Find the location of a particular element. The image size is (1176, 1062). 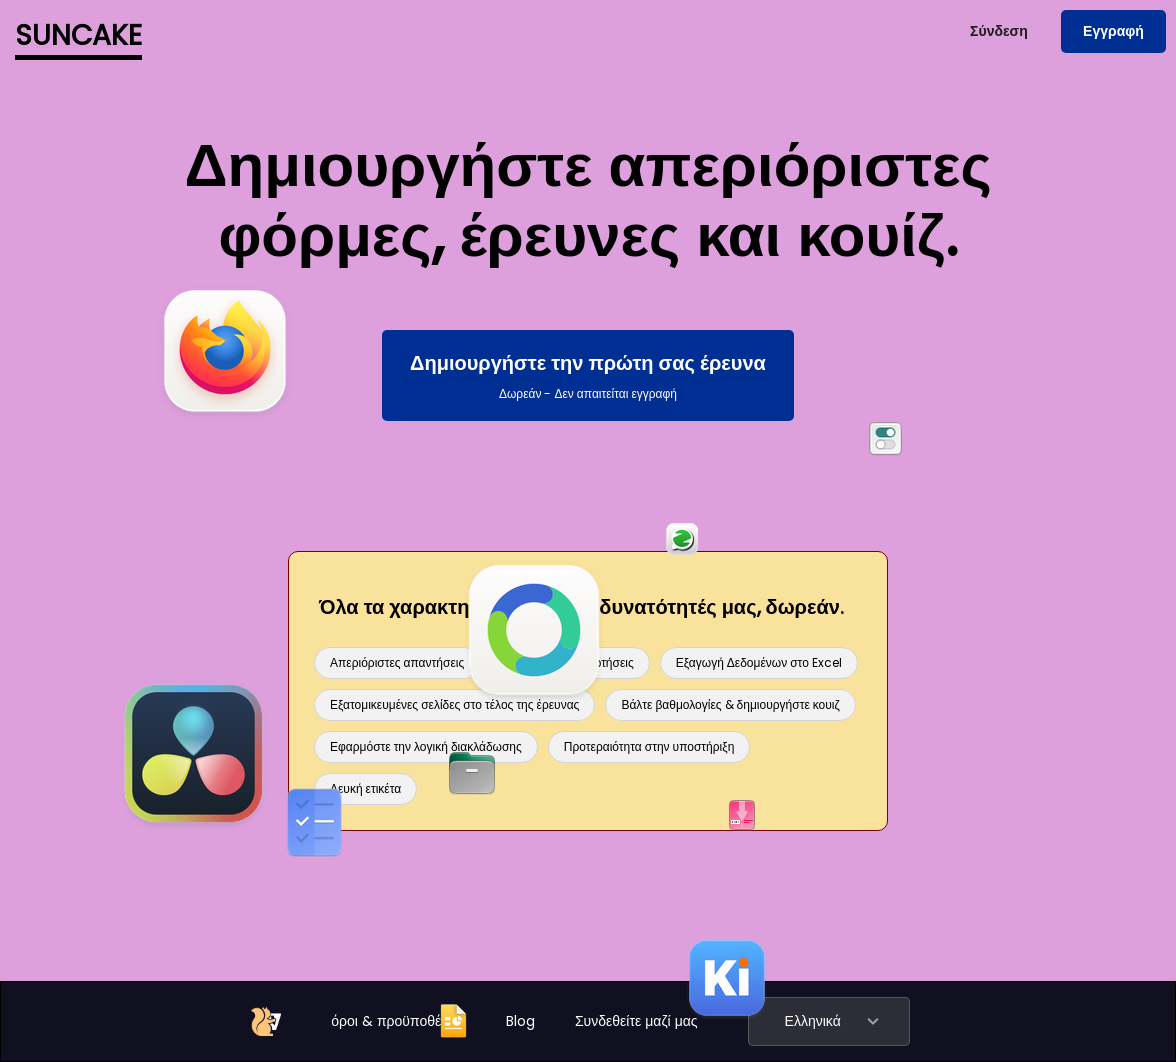

open DaVinci Resolve video editing application is located at coordinates (193, 753).